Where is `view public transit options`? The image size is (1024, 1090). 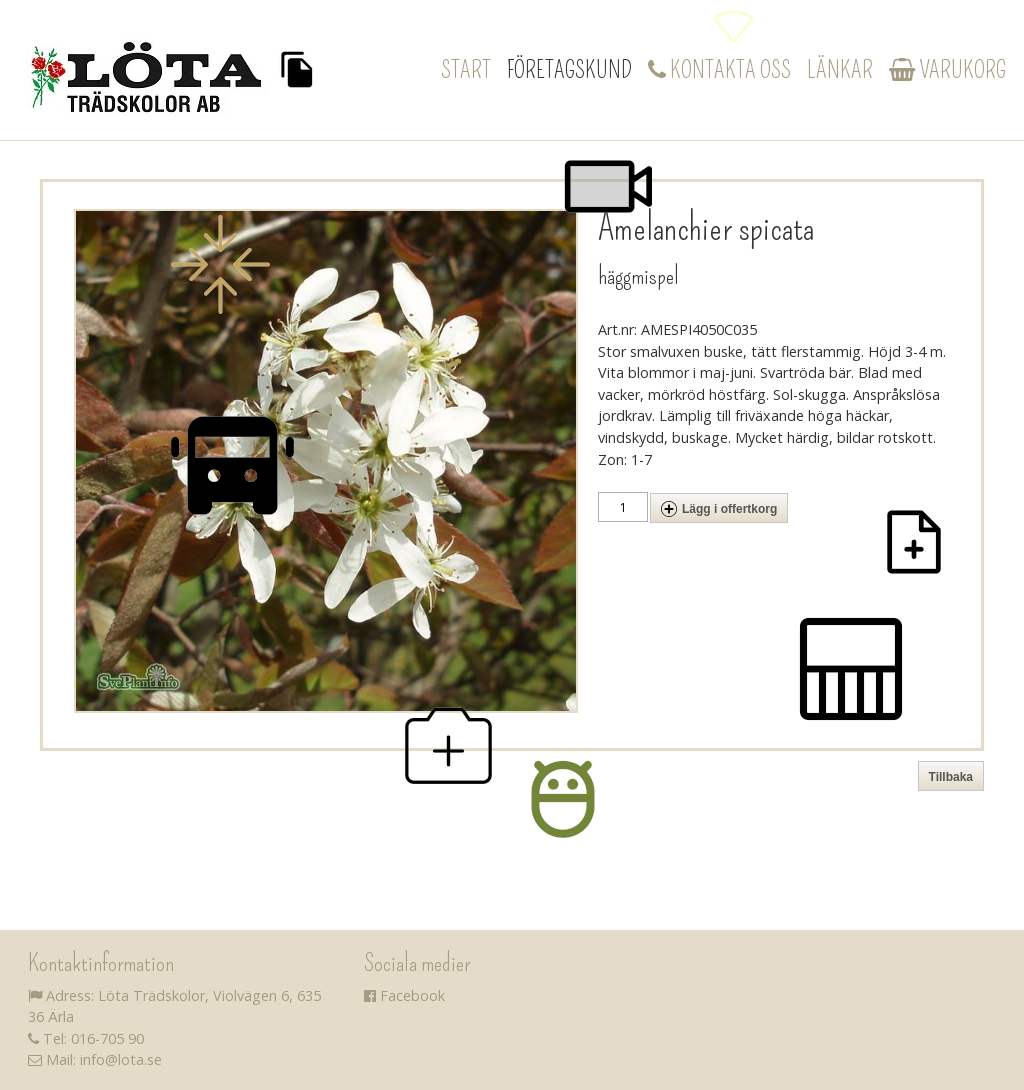
view public transit options is located at coordinates (232, 465).